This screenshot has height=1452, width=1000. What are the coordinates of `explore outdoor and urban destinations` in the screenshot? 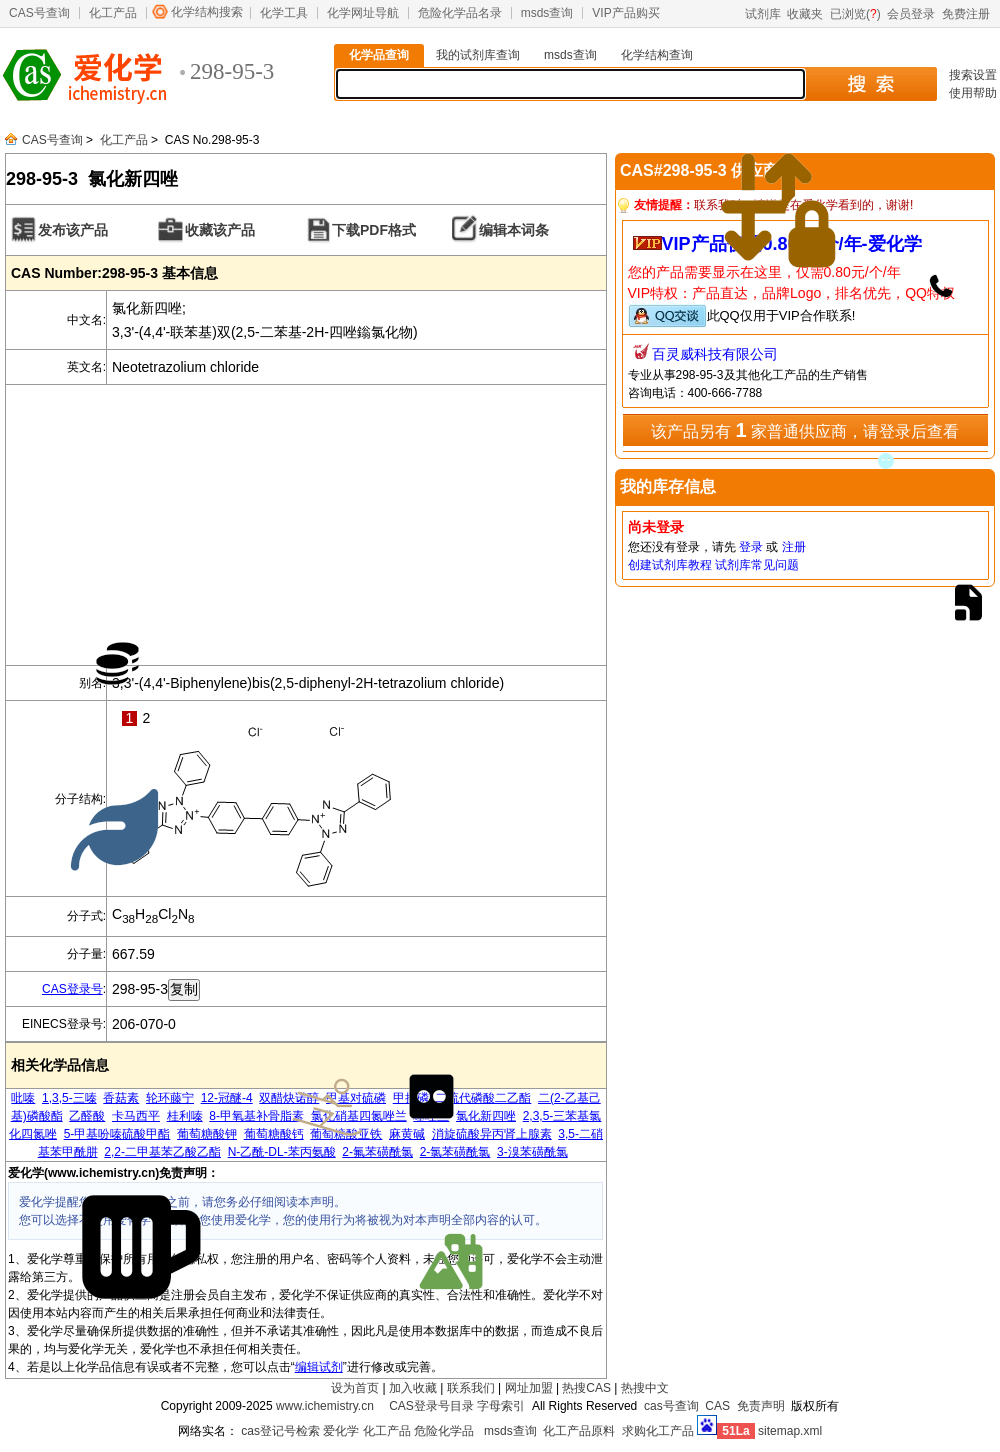 It's located at (451, 1261).